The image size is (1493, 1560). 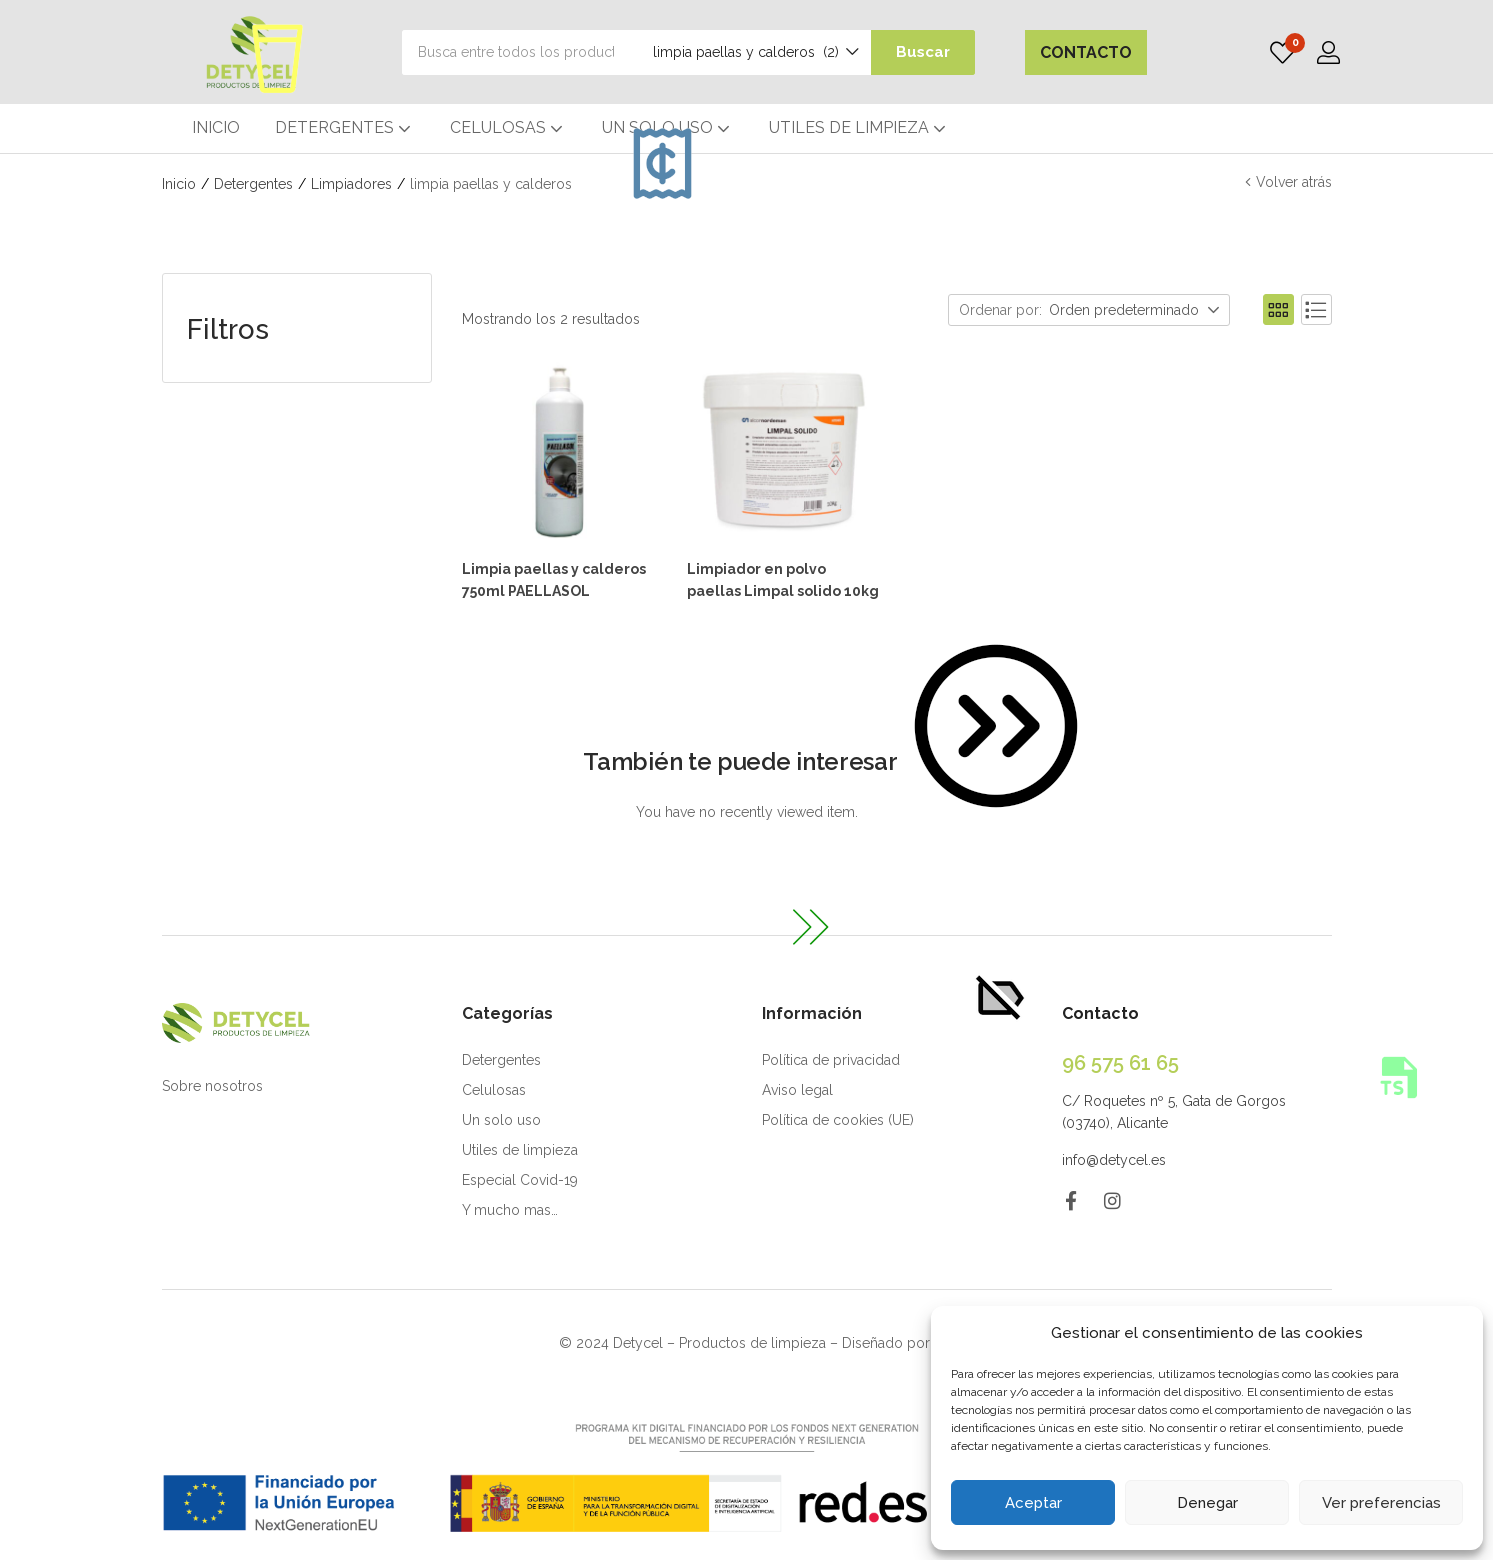 I want to click on remove a label or tag, so click(x=1000, y=998).